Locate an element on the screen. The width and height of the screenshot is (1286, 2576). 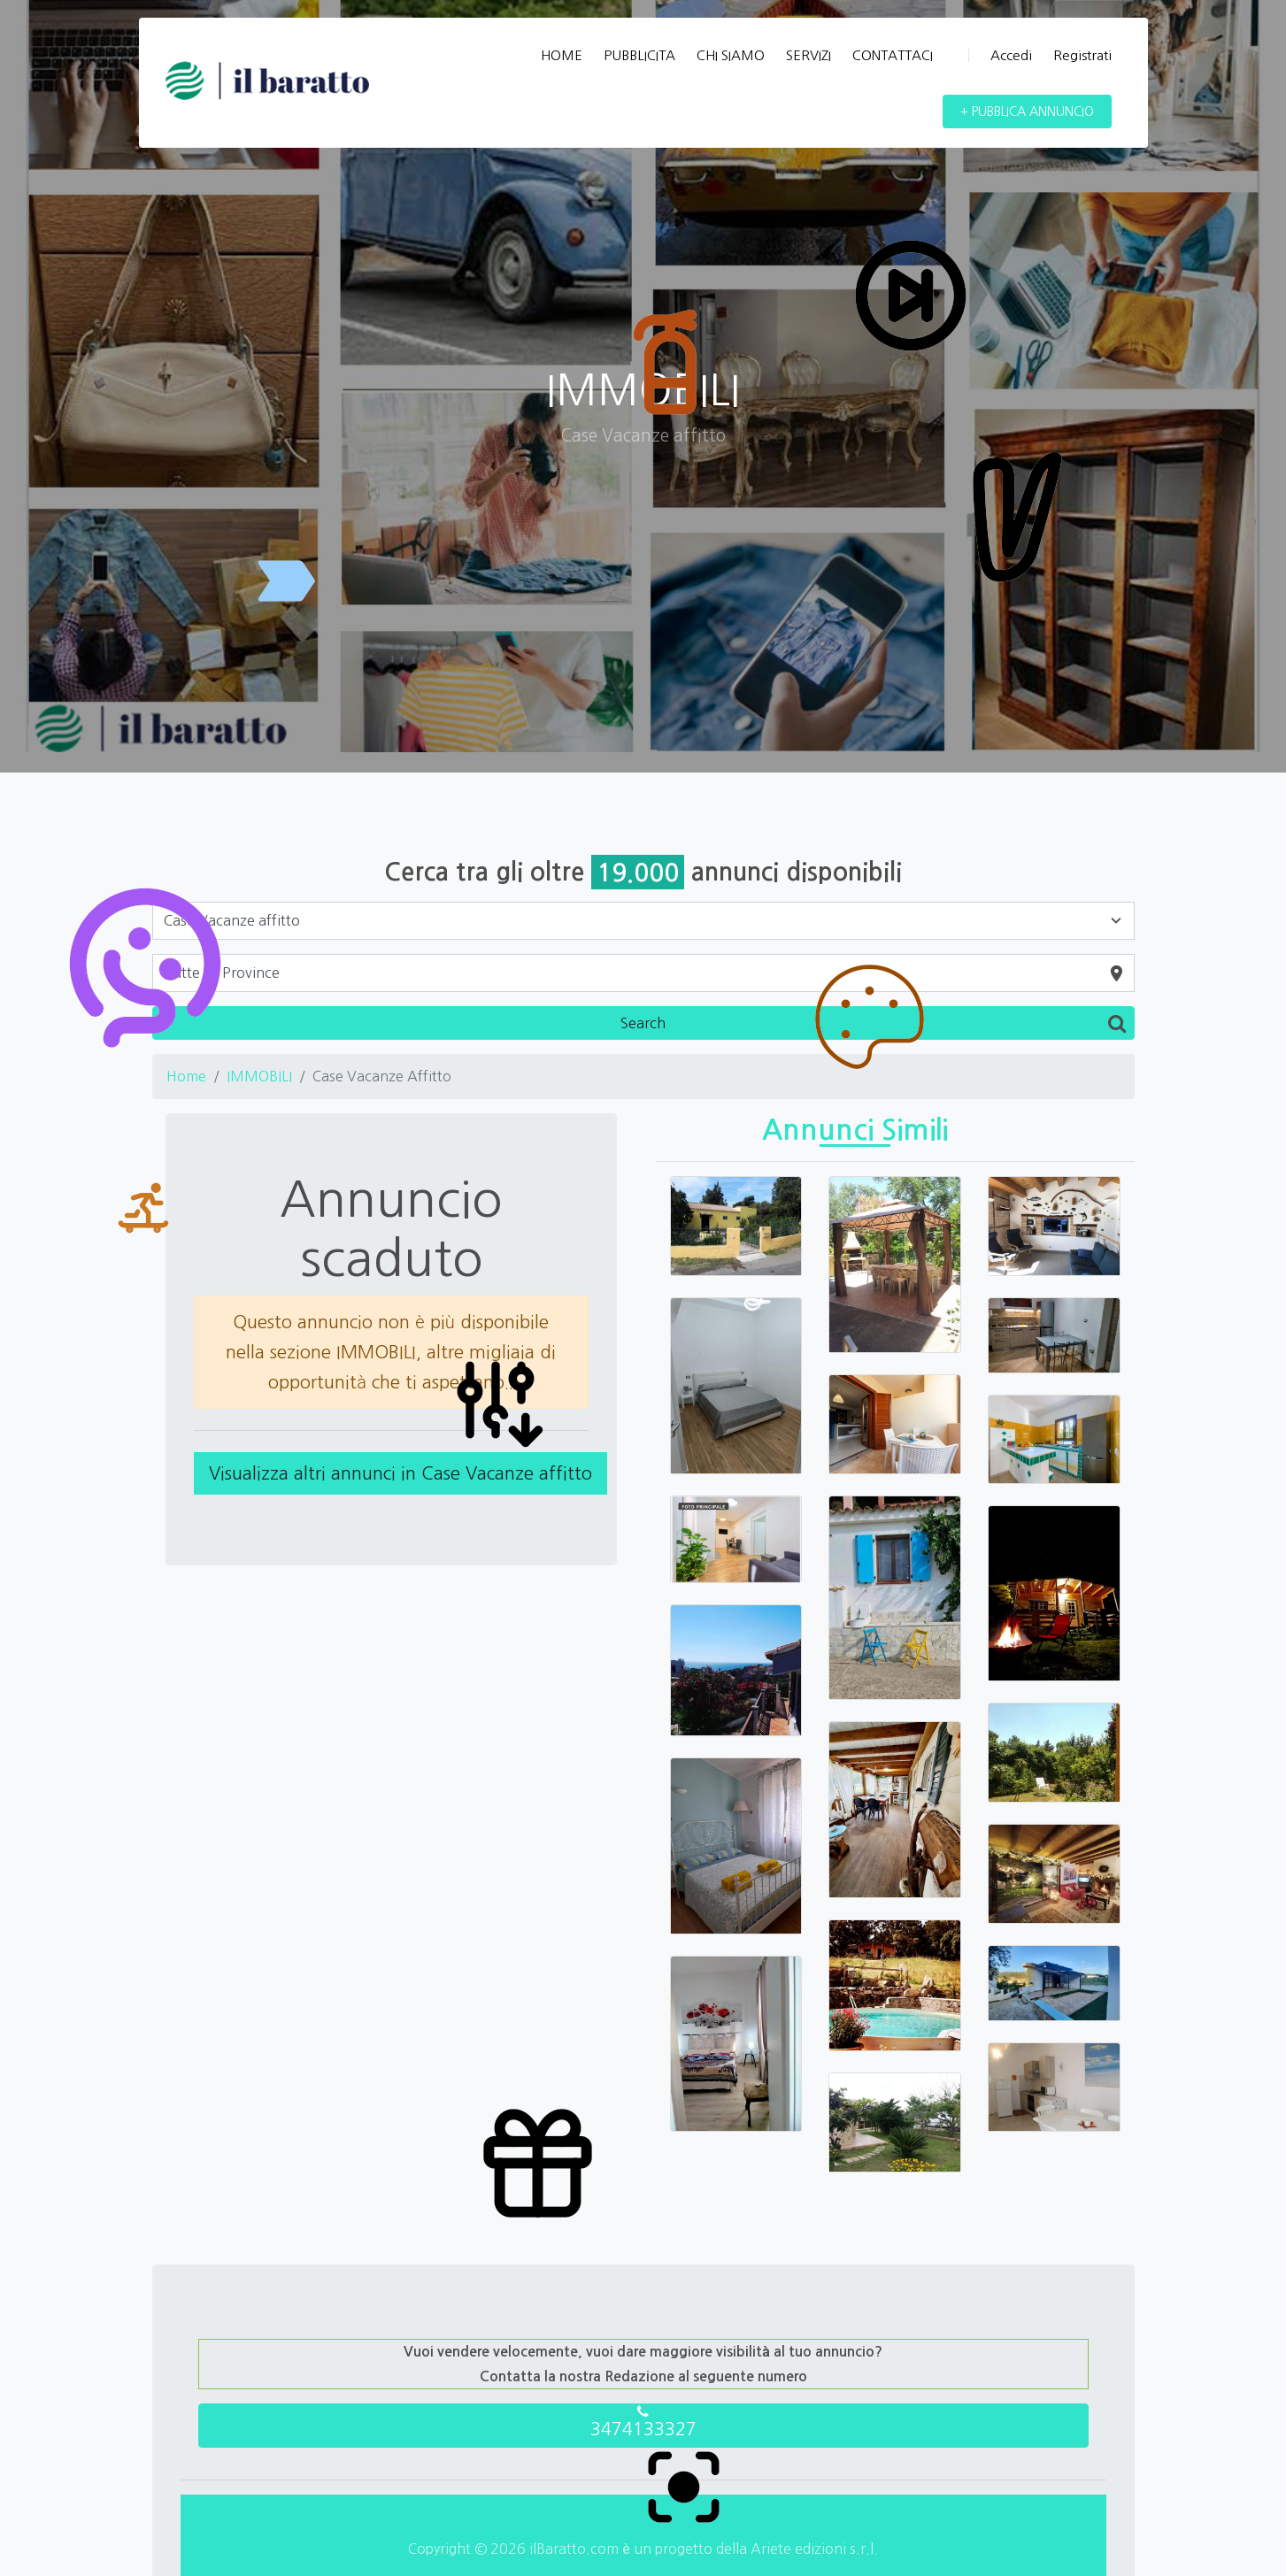
access fire safety information is located at coordinates (670, 362).